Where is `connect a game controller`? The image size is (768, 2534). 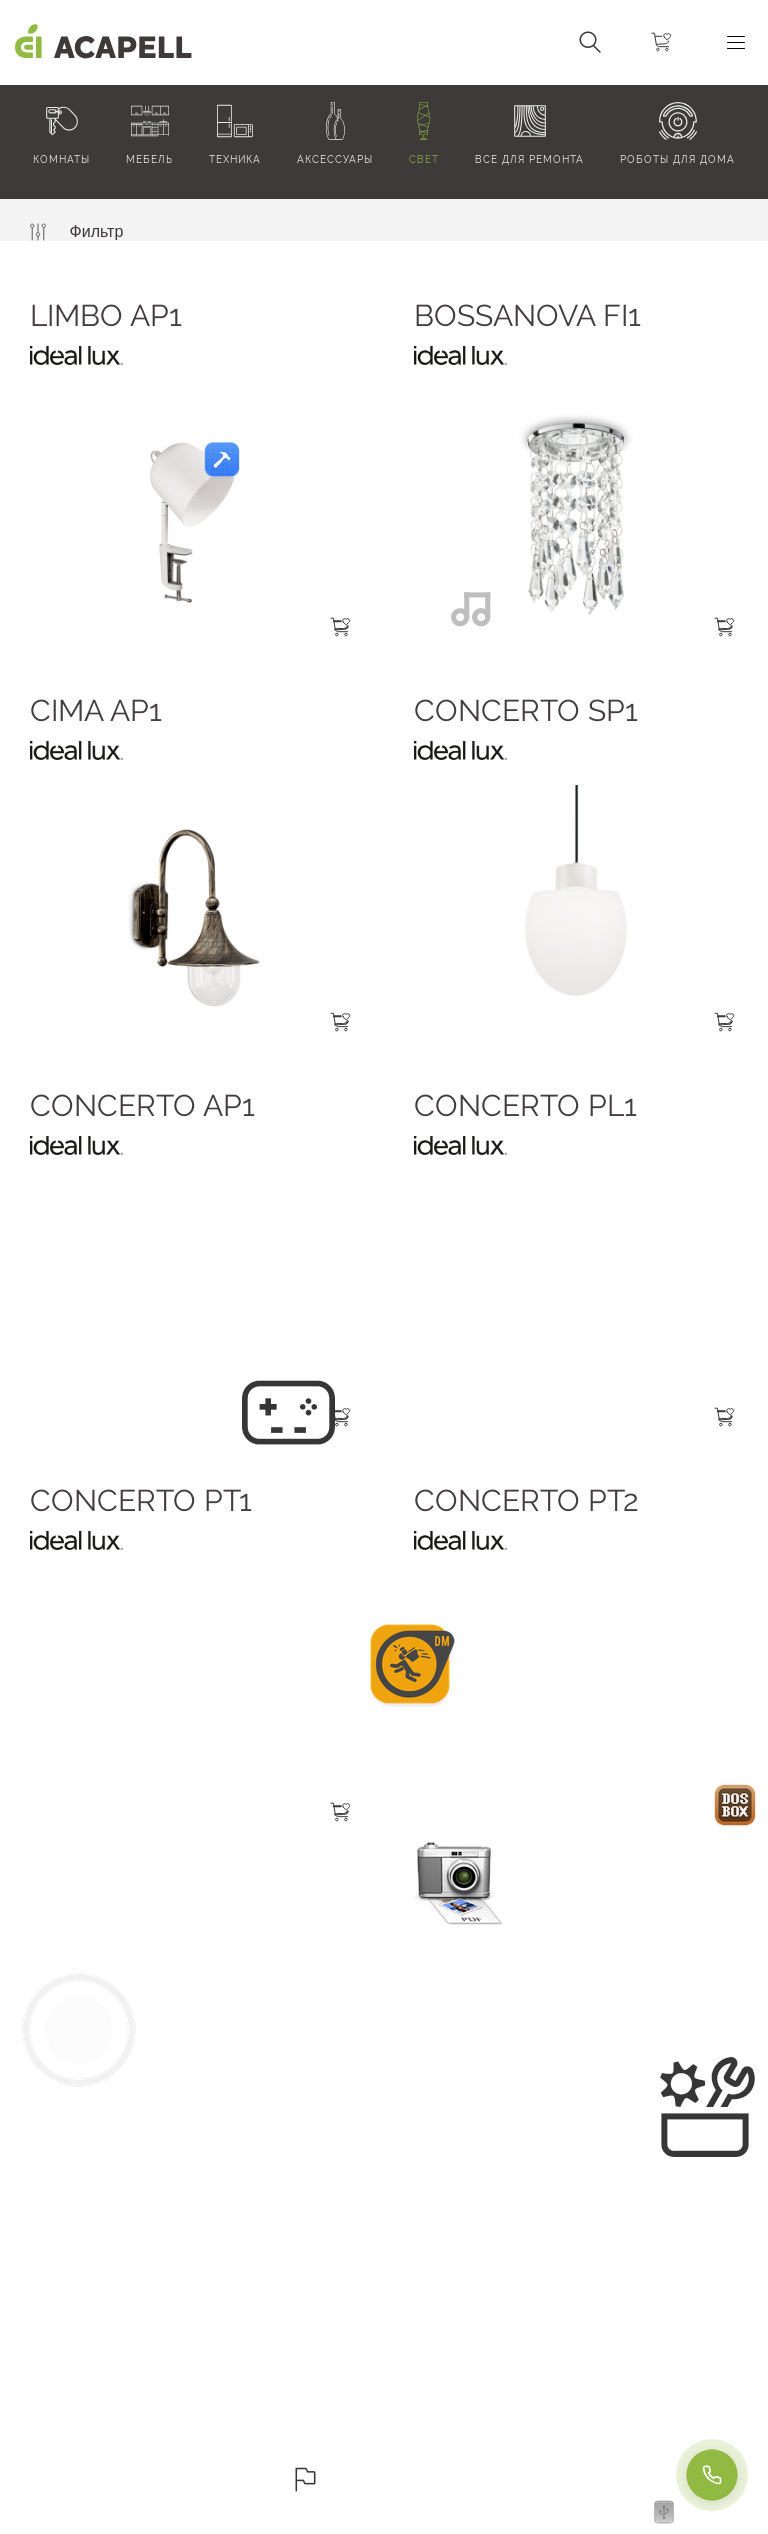
connect a game controller is located at coordinates (288, 1415).